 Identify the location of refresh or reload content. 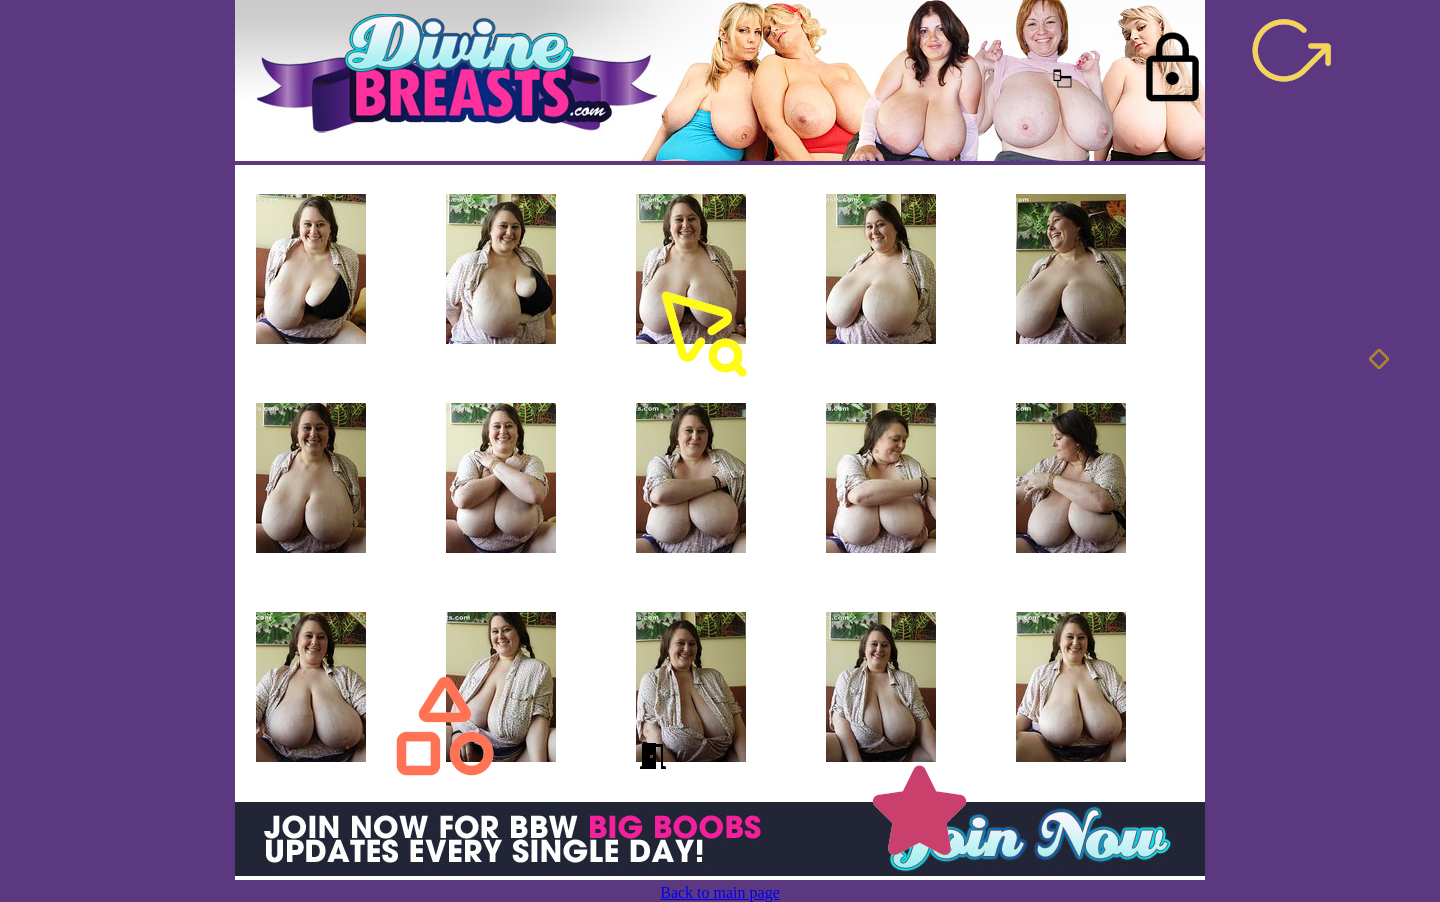
(1292, 50).